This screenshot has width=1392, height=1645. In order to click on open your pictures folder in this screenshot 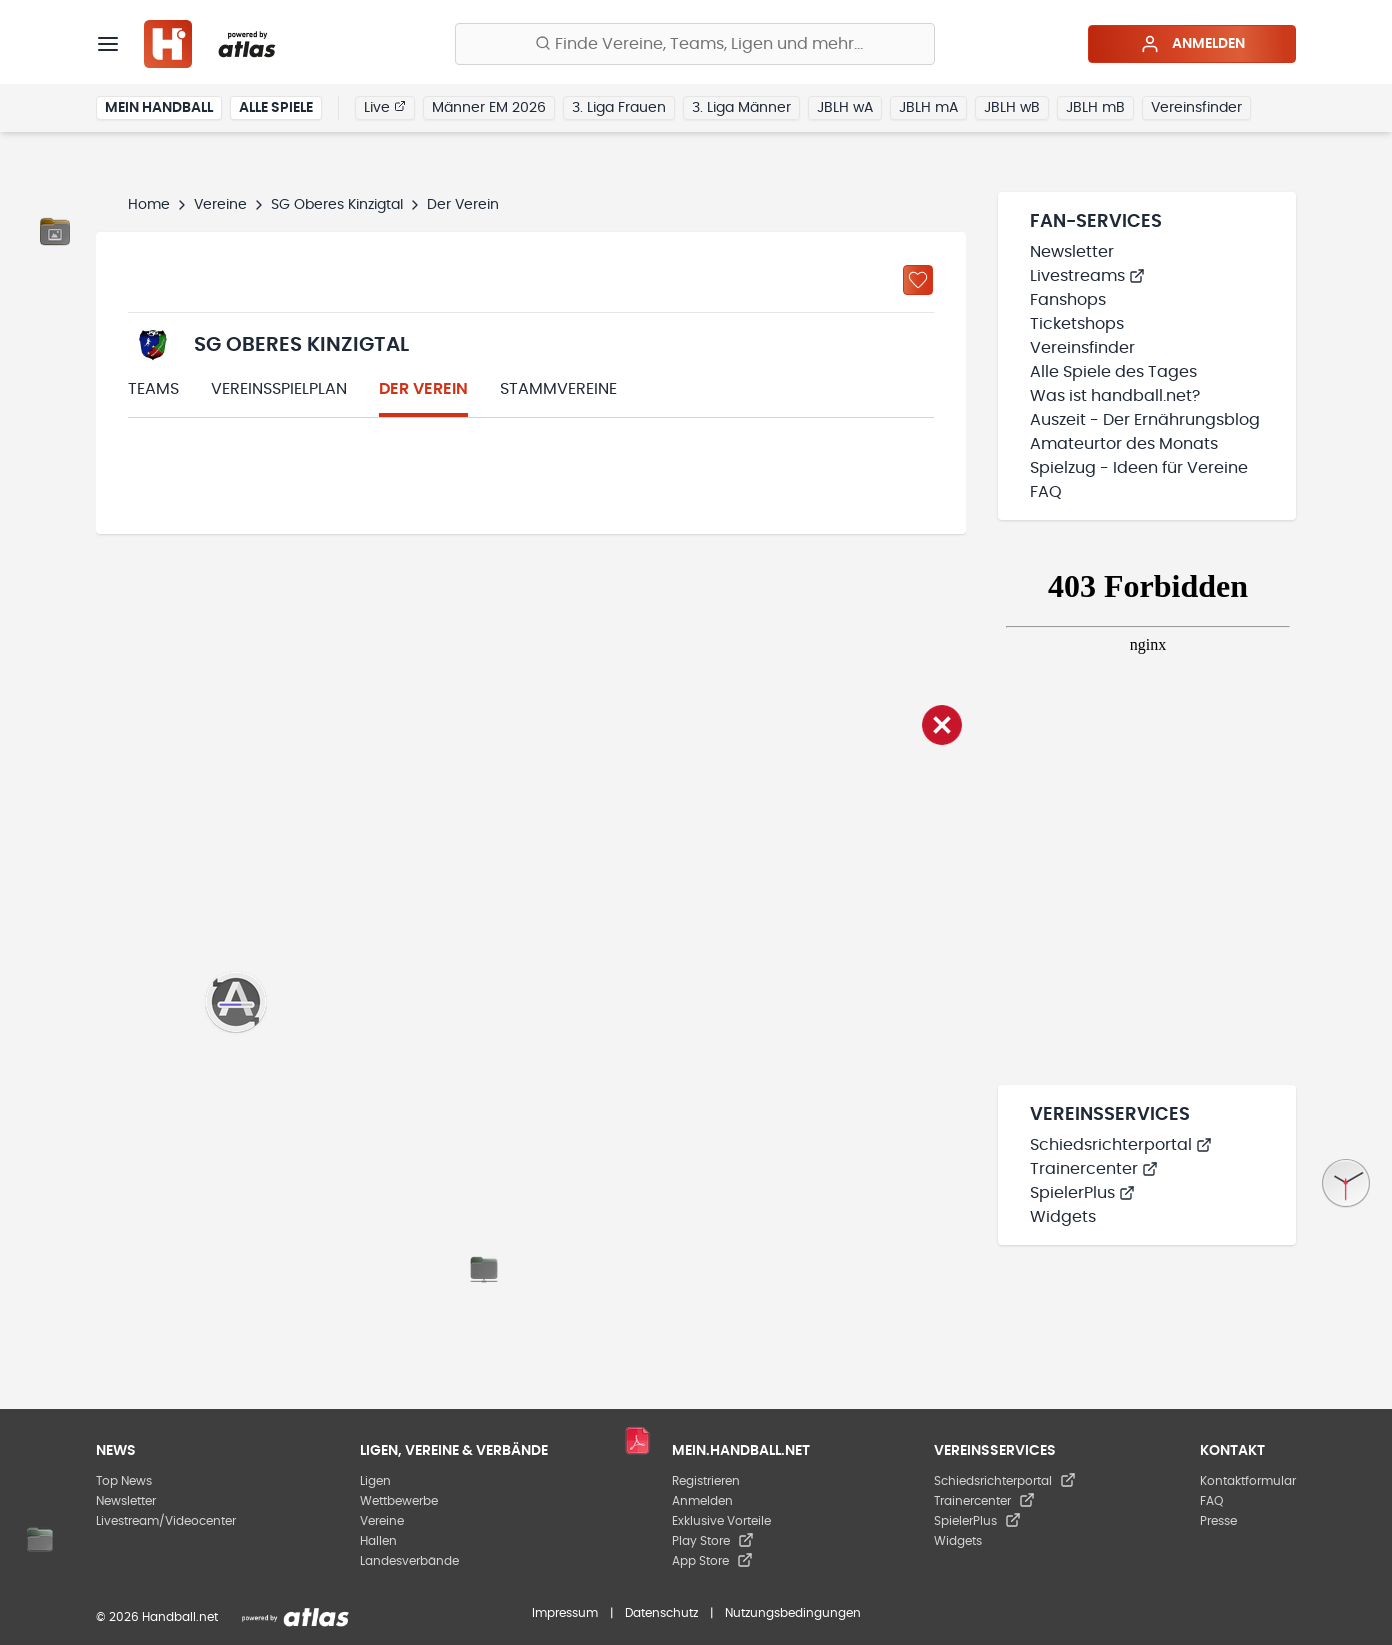, I will do `click(55, 231)`.